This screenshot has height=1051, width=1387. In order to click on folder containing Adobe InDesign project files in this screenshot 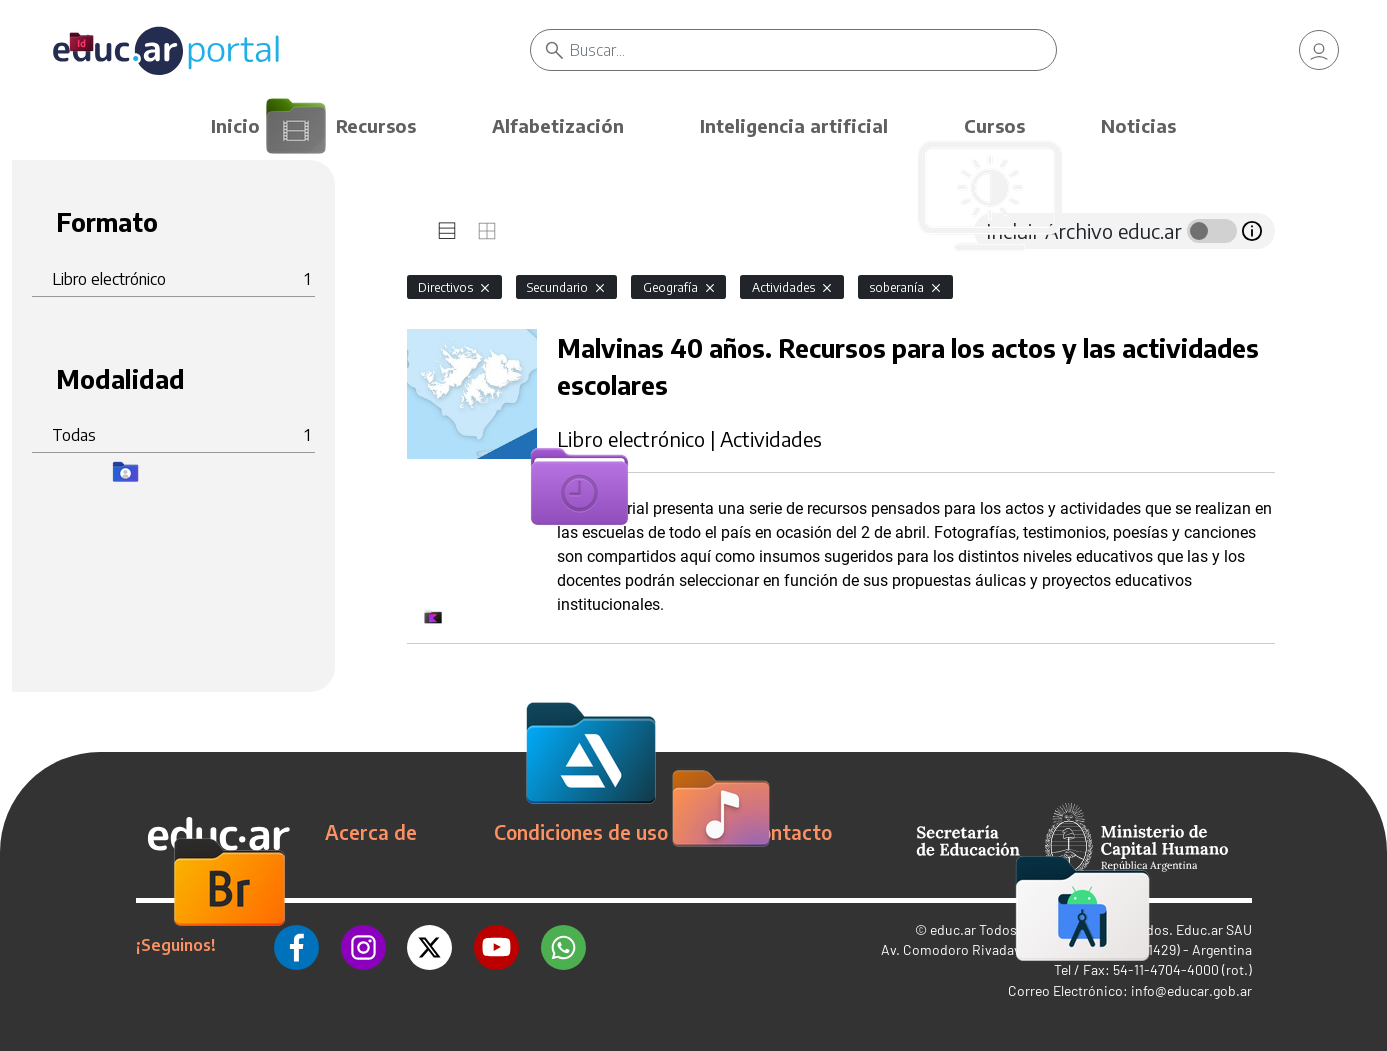, I will do `click(81, 42)`.